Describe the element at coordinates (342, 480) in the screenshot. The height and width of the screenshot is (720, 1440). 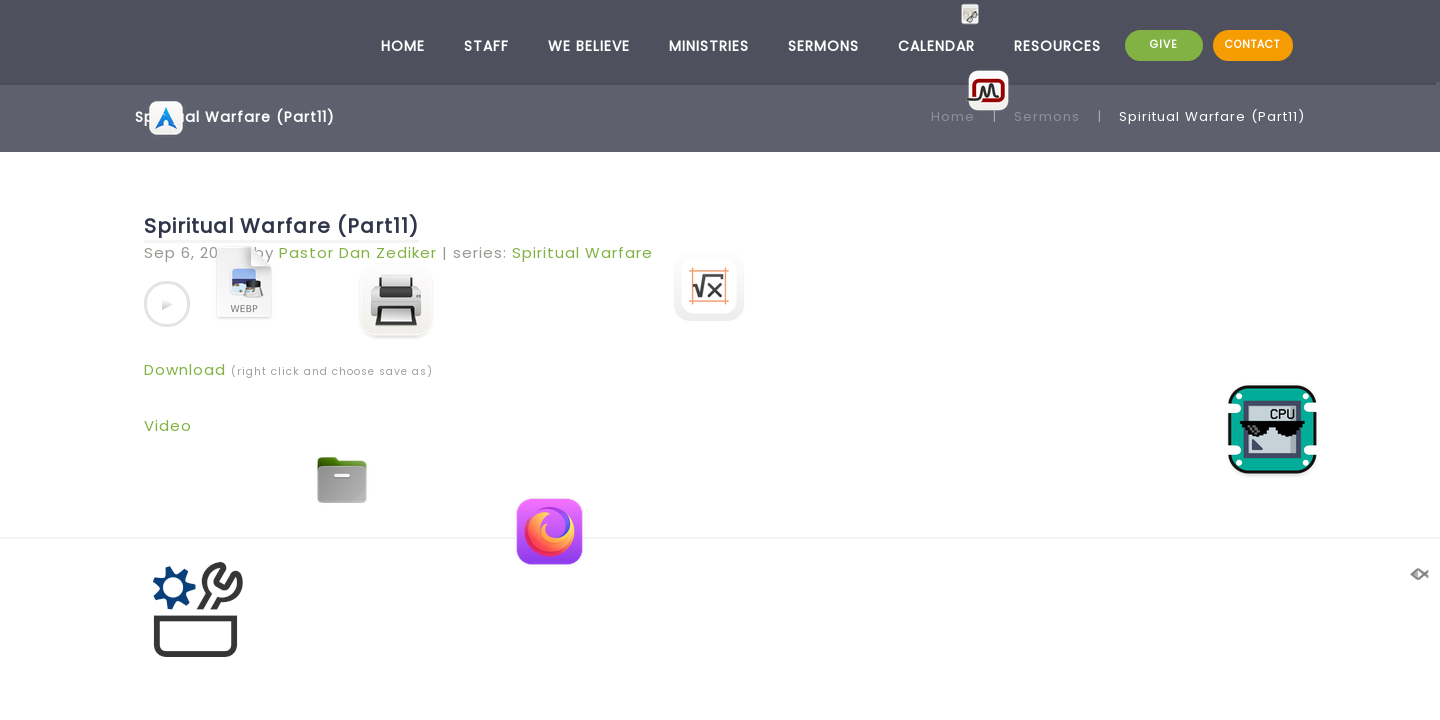
I see `open the nautilus file manager` at that location.